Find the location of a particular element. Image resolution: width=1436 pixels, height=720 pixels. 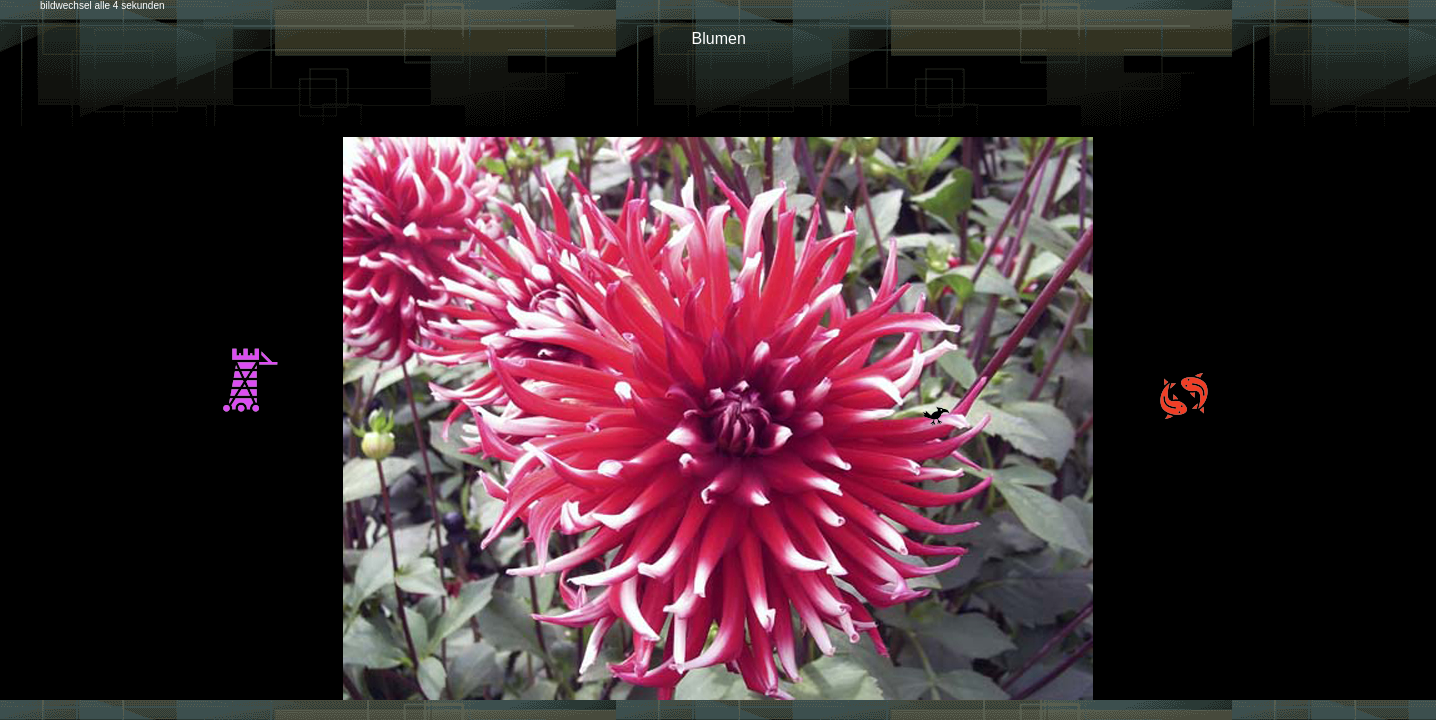

indicates a cycling or refresh process in a fishing game is located at coordinates (1184, 396).